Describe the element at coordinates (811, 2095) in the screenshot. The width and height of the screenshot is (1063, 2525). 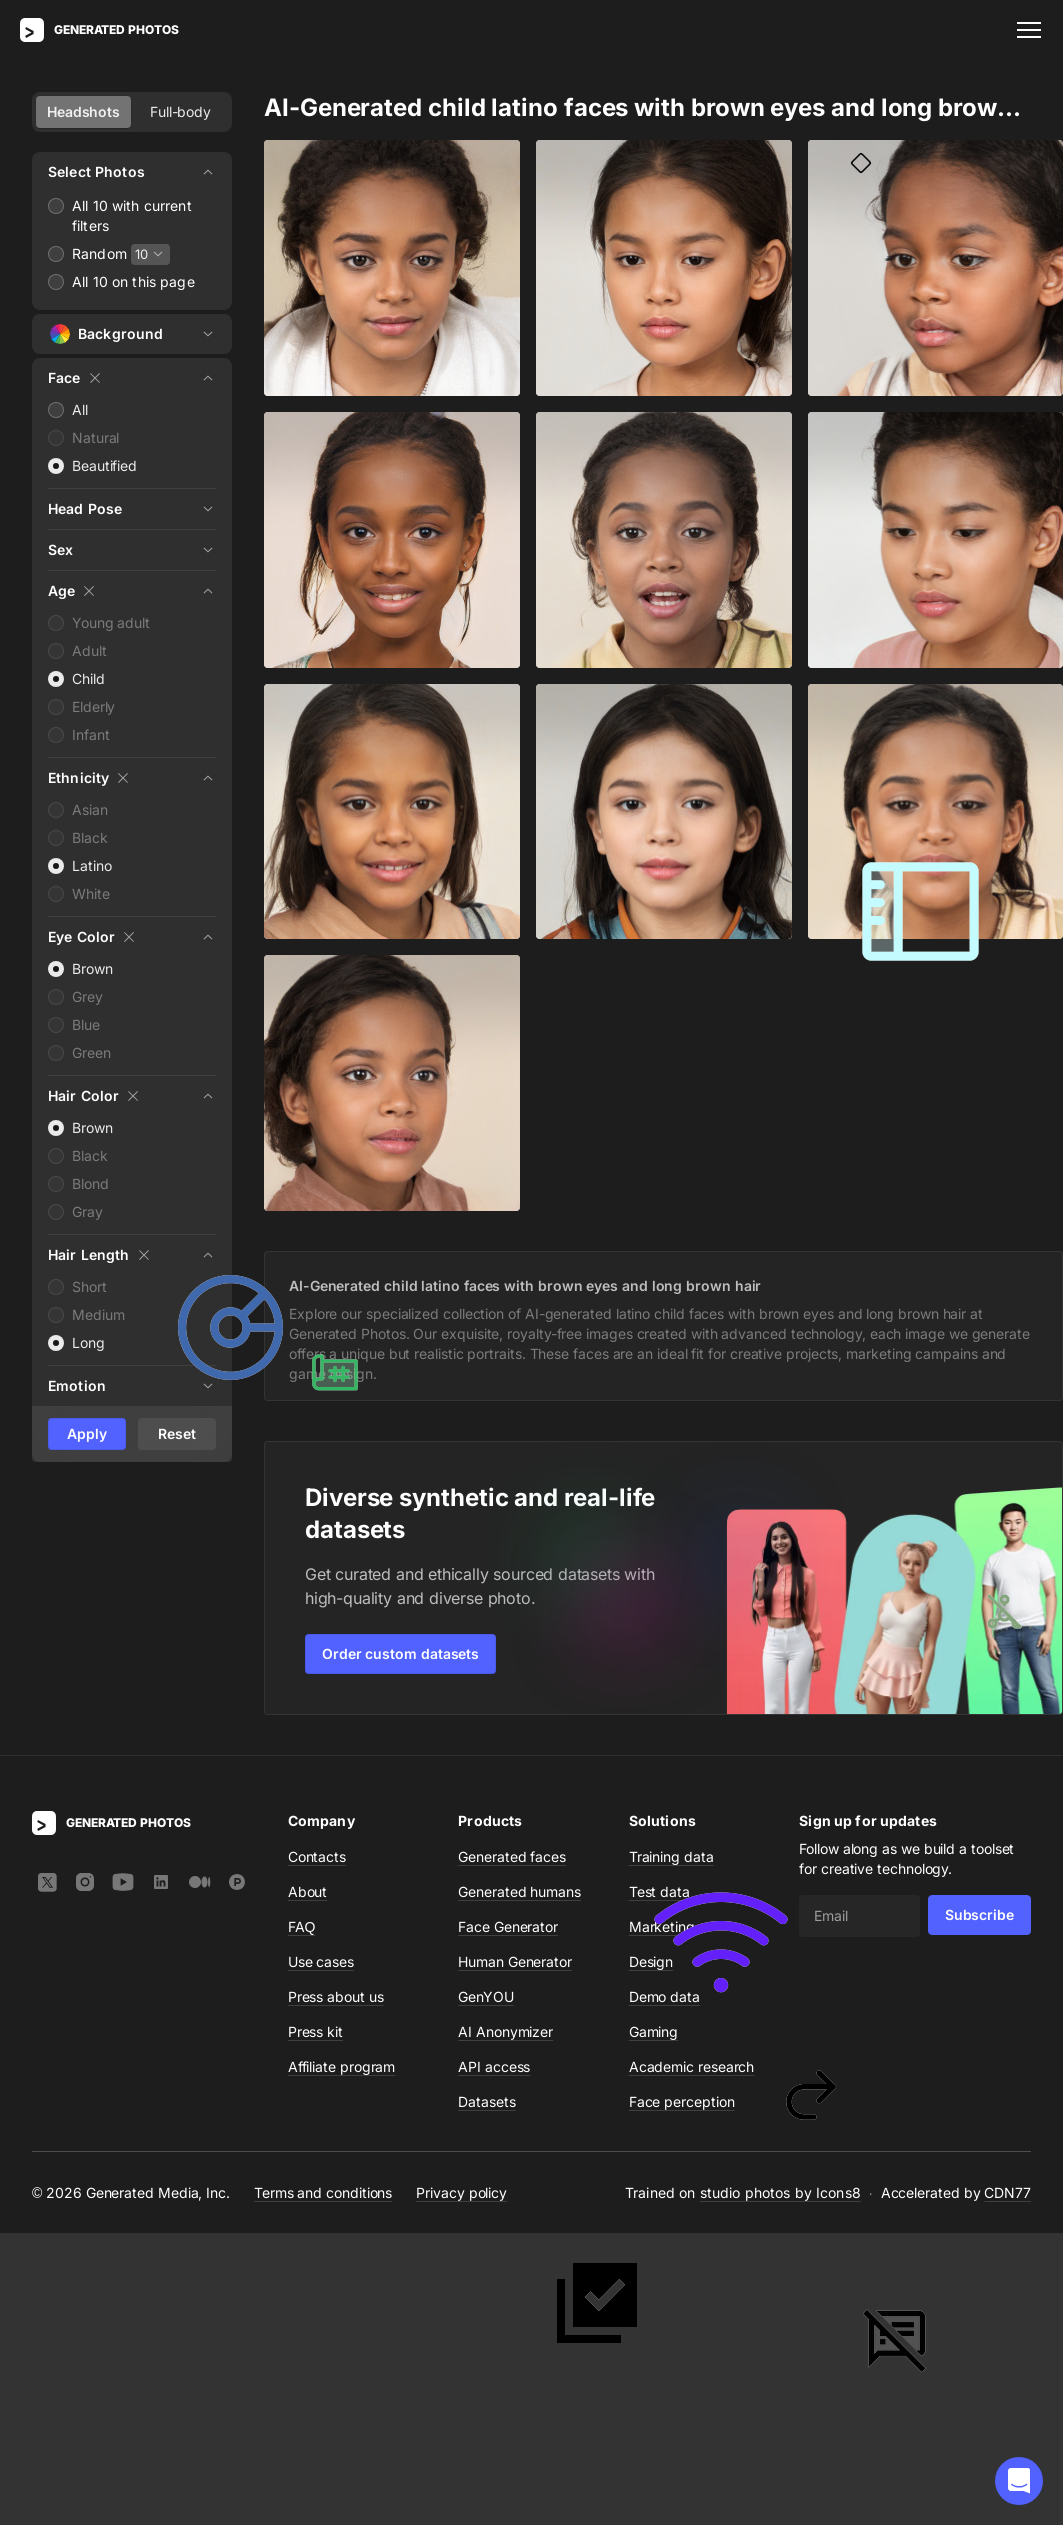
I see `redo the last undone action` at that location.